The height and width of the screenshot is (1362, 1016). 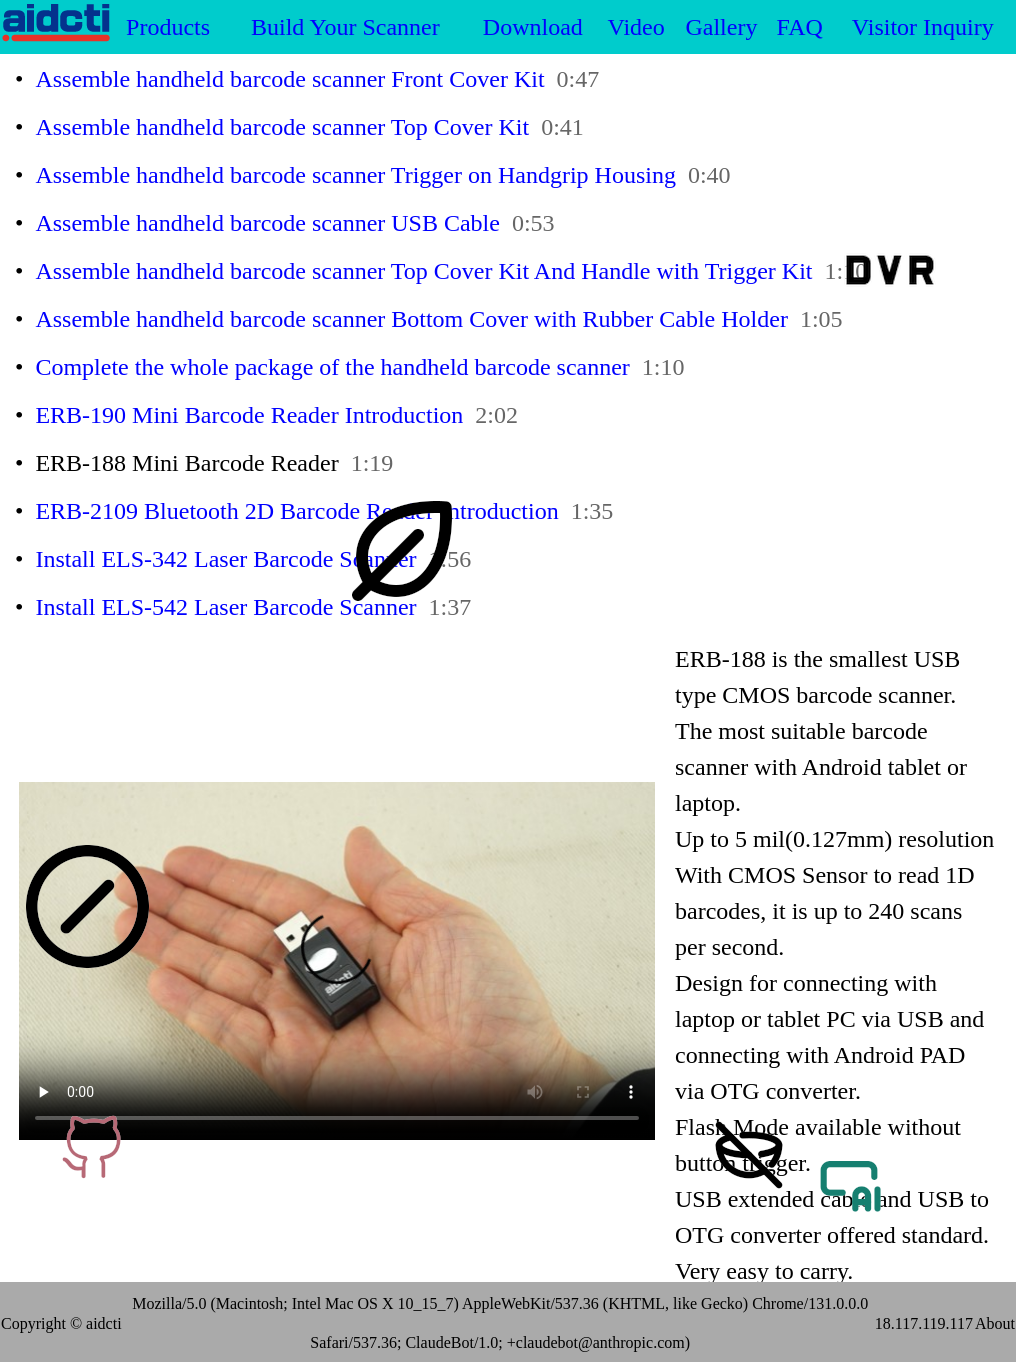 What do you see at coordinates (849, 1180) in the screenshot?
I see `enter text for AI processing` at bounding box center [849, 1180].